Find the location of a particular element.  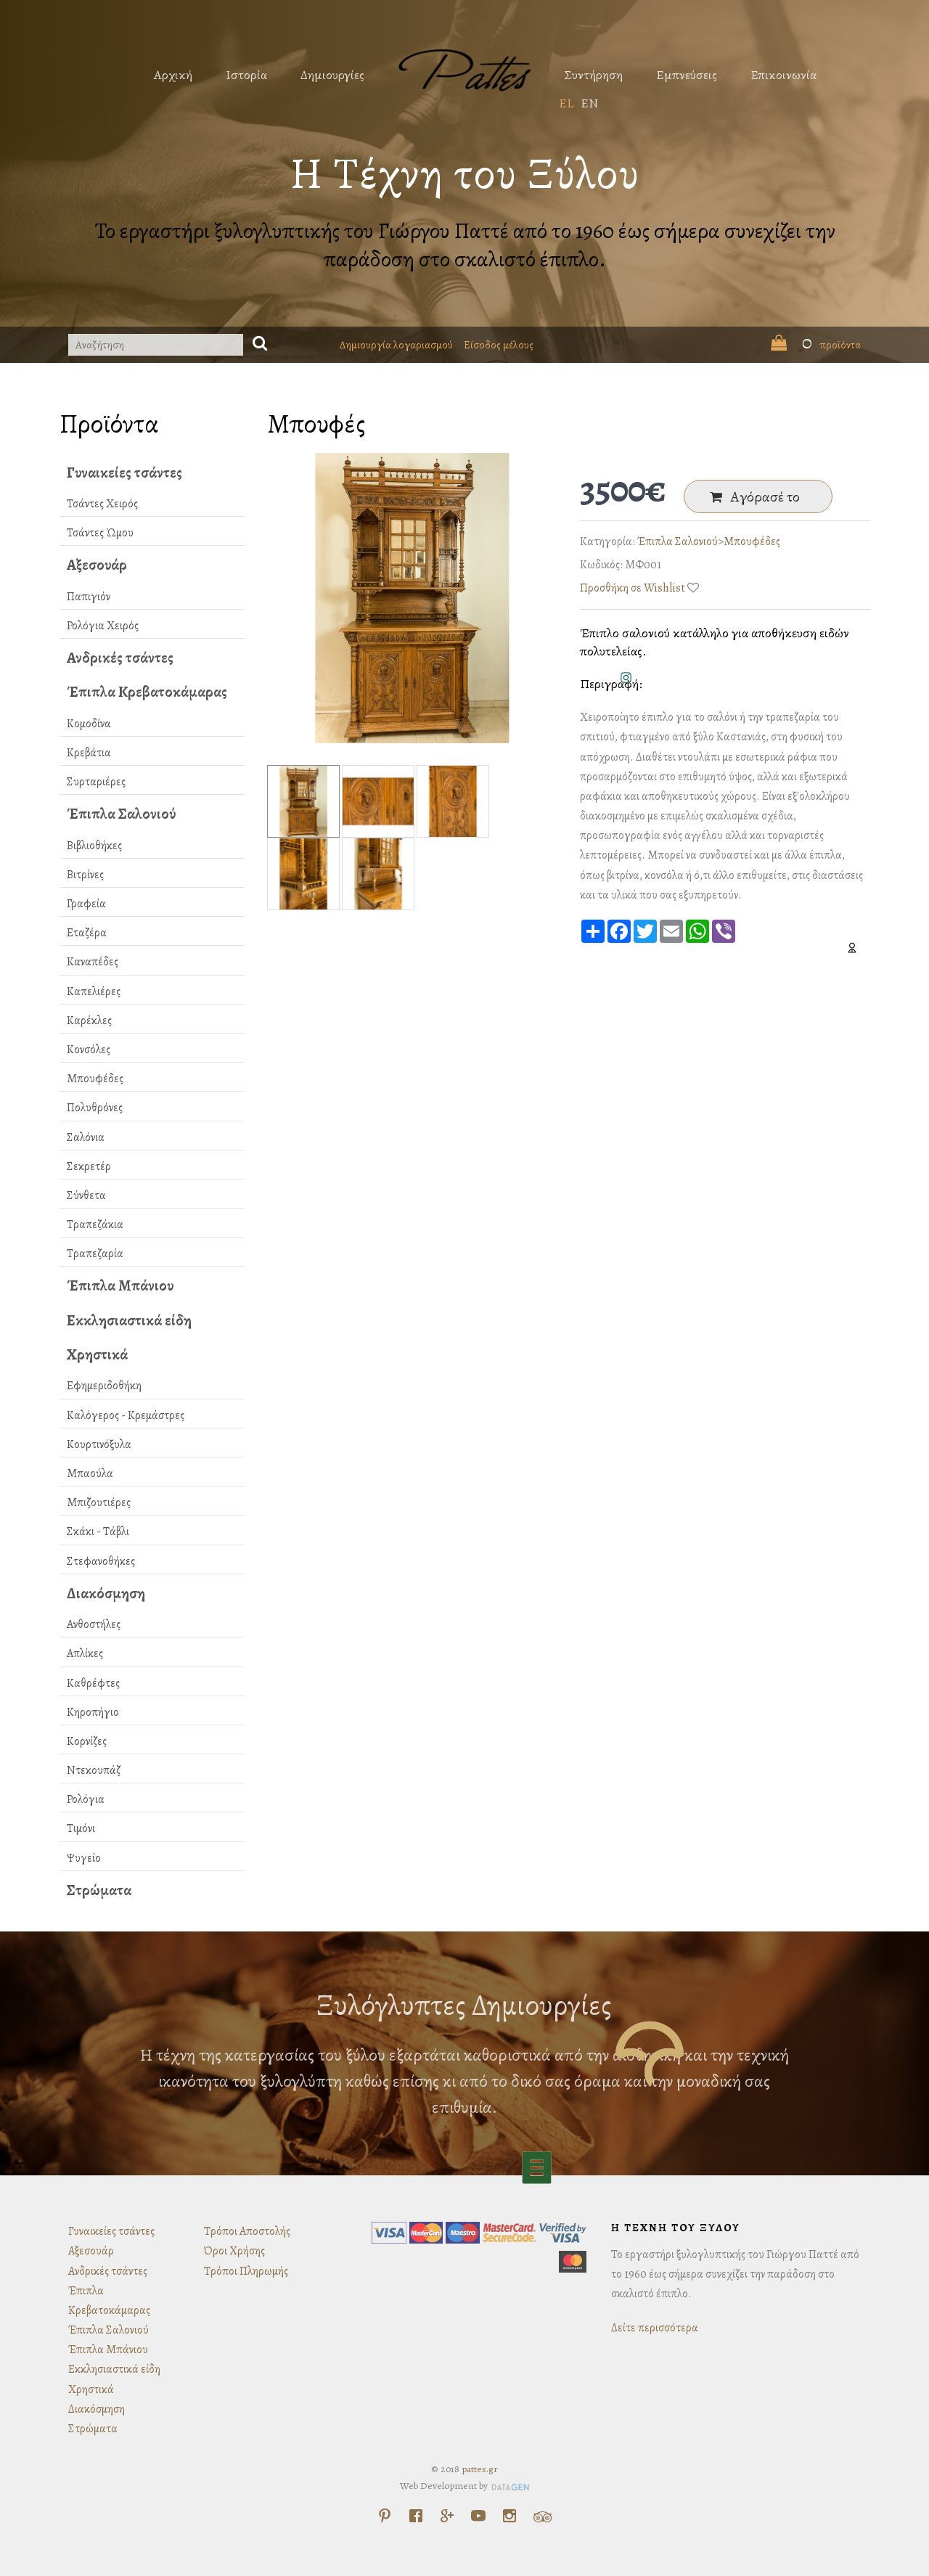

view document list is located at coordinates (536, 2167).